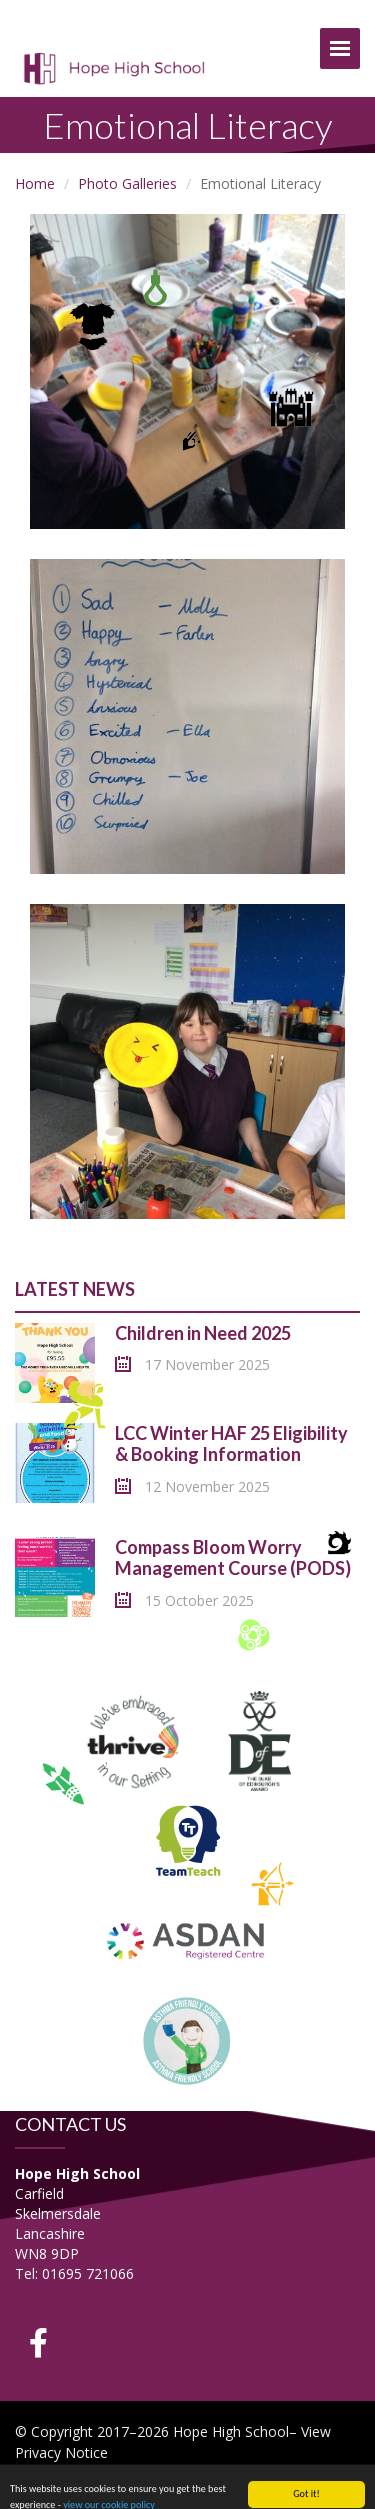 The height and width of the screenshot is (2509, 375). Describe the element at coordinates (254, 1635) in the screenshot. I see `represents balance or harmony in gameplay` at that location.